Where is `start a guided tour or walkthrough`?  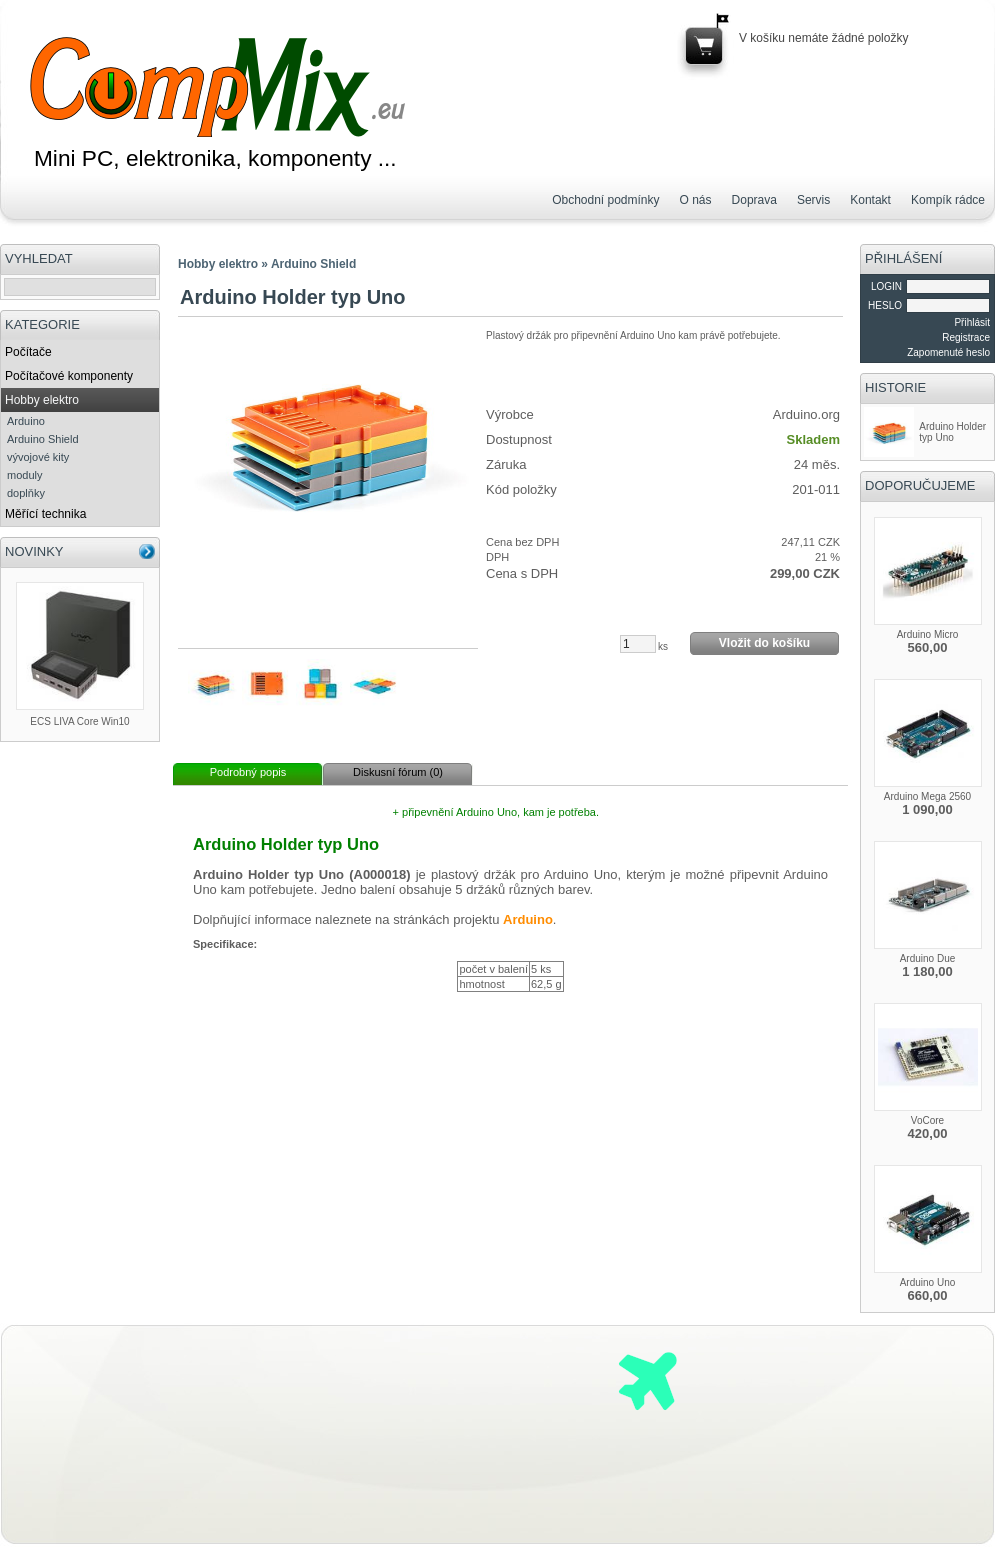
start a guided tour or walkthrough is located at coordinates (722, 21).